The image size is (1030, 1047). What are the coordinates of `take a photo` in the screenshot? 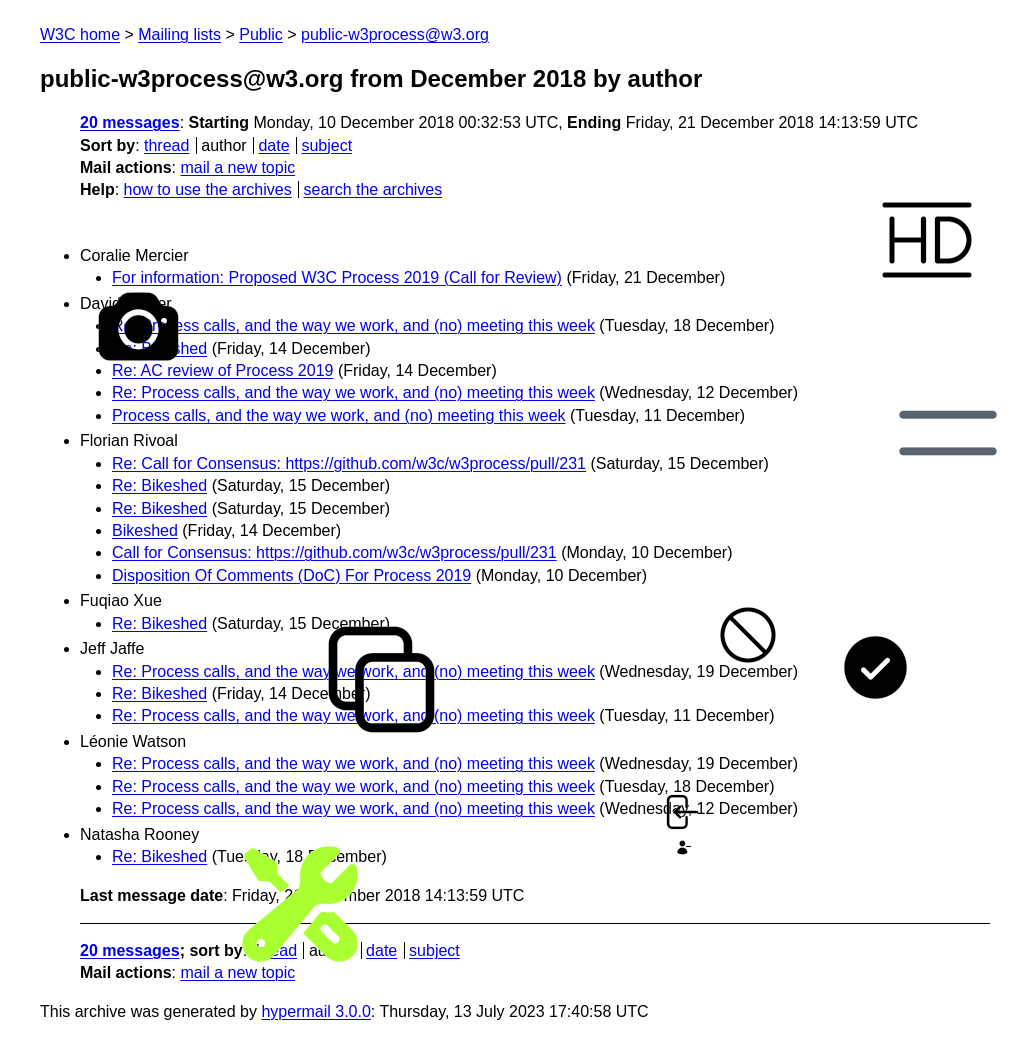 It's located at (138, 326).